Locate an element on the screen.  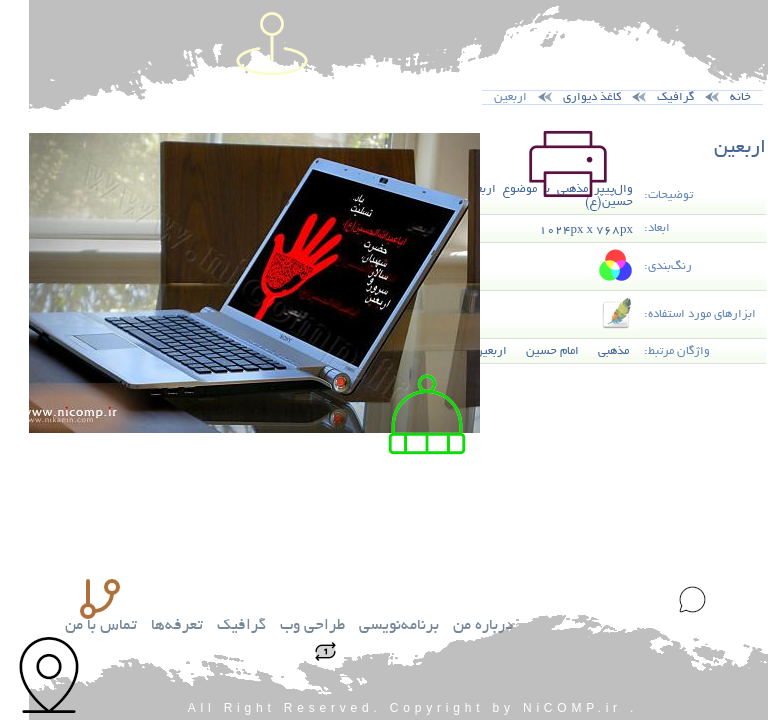
print the current document is located at coordinates (568, 164).